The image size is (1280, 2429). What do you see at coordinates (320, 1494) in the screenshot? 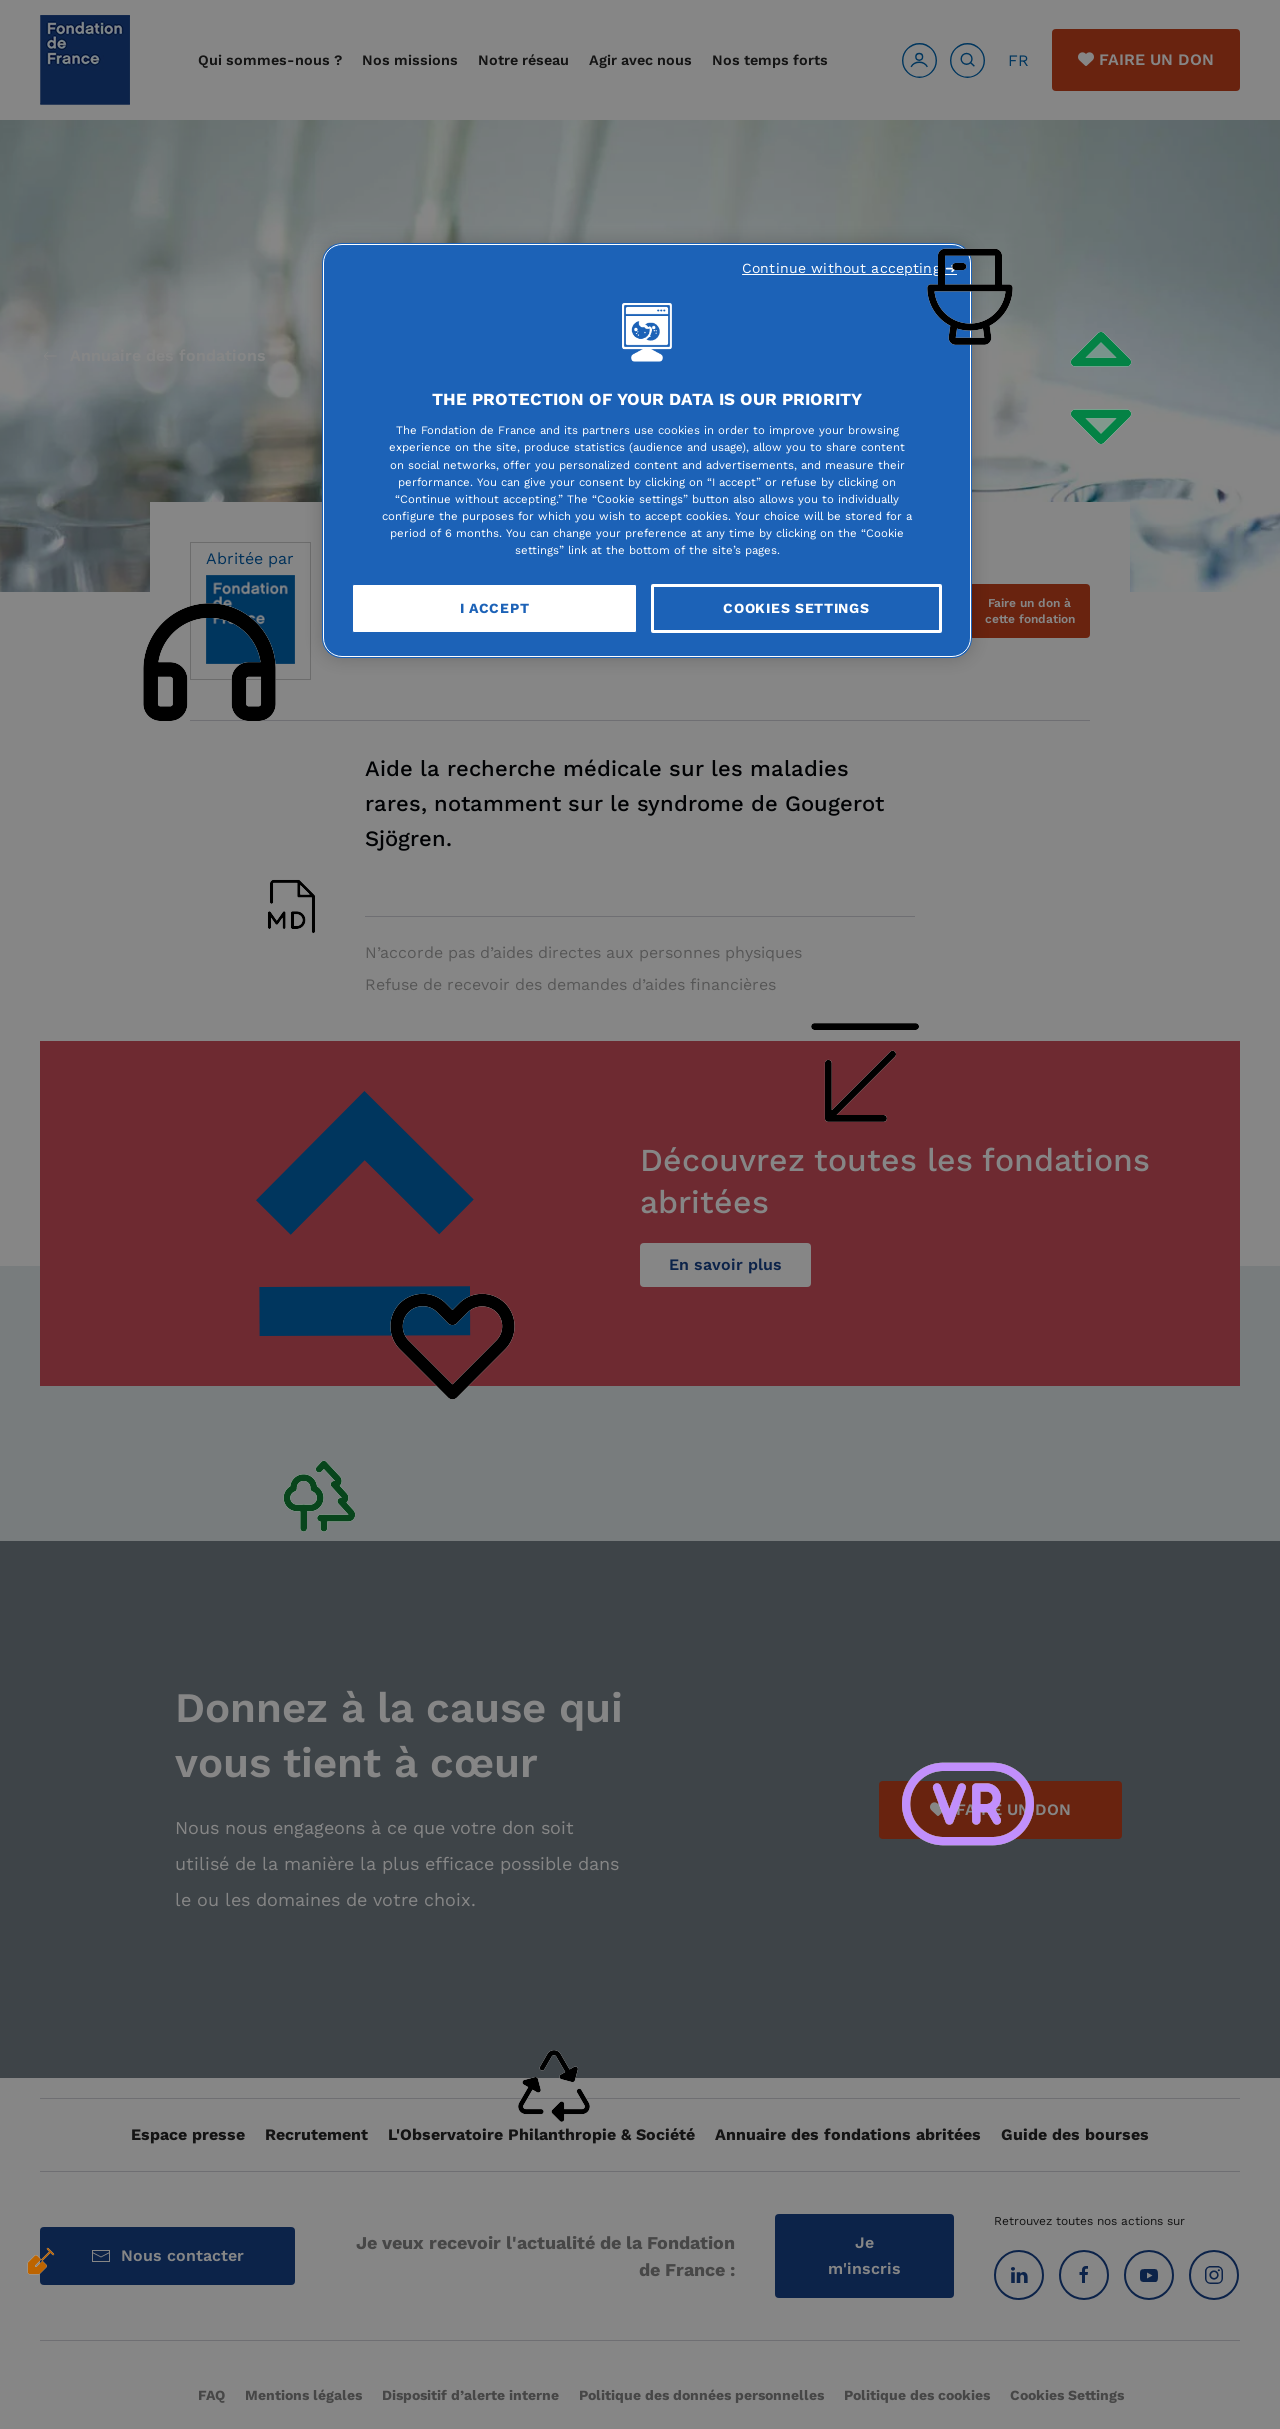
I see `view parks or natural areas nearby` at bounding box center [320, 1494].